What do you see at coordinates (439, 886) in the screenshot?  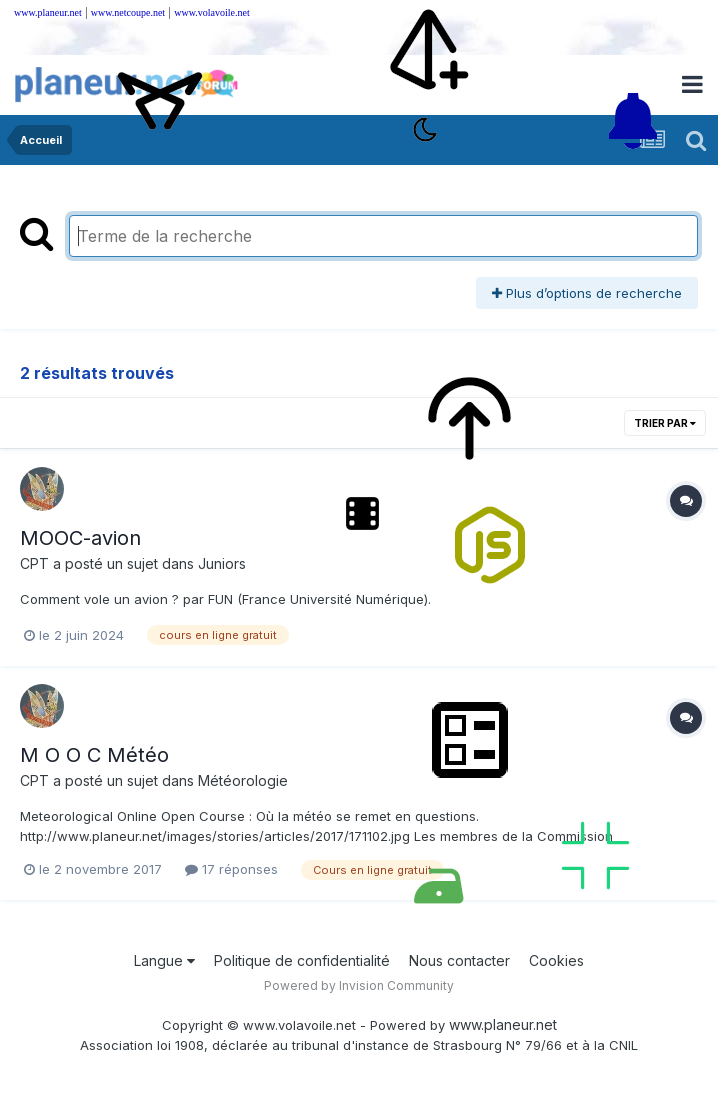 I see `indicates clothing requires ironing` at bounding box center [439, 886].